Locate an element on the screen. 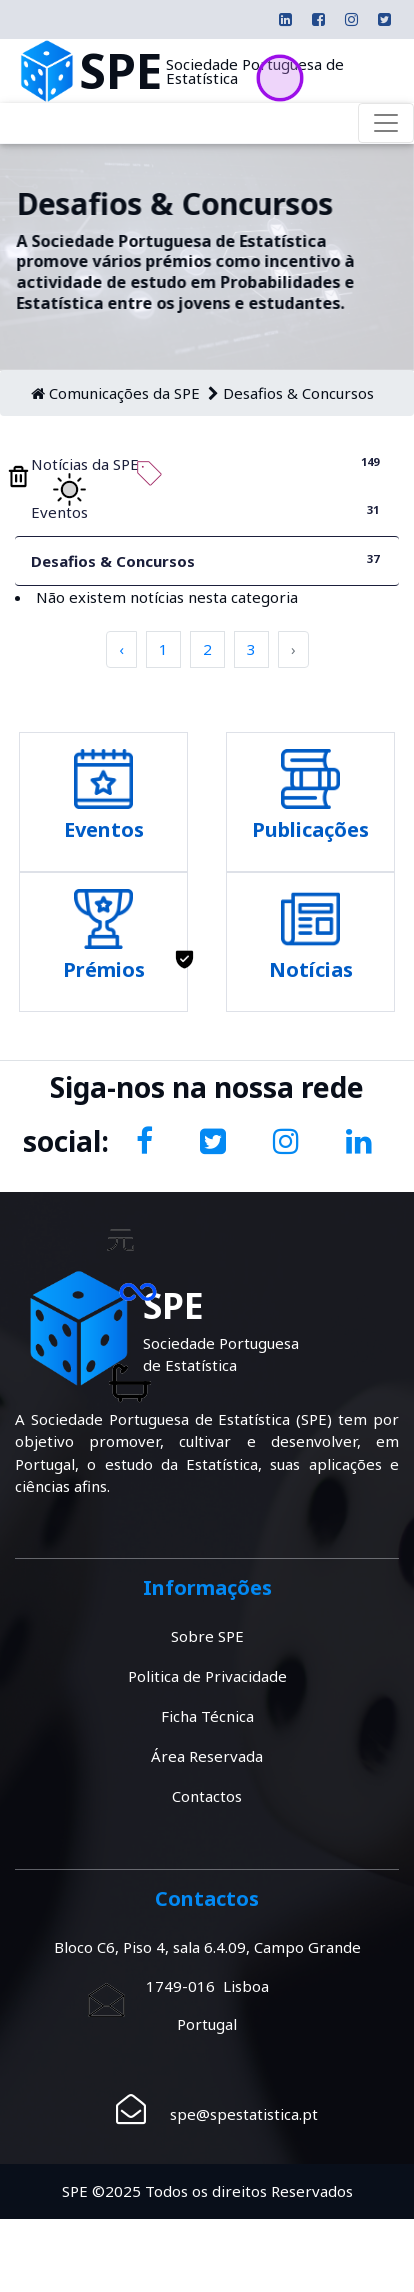 The height and width of the screenshot is (2292, 414). delete selected item is located at coordinates (18, 477).